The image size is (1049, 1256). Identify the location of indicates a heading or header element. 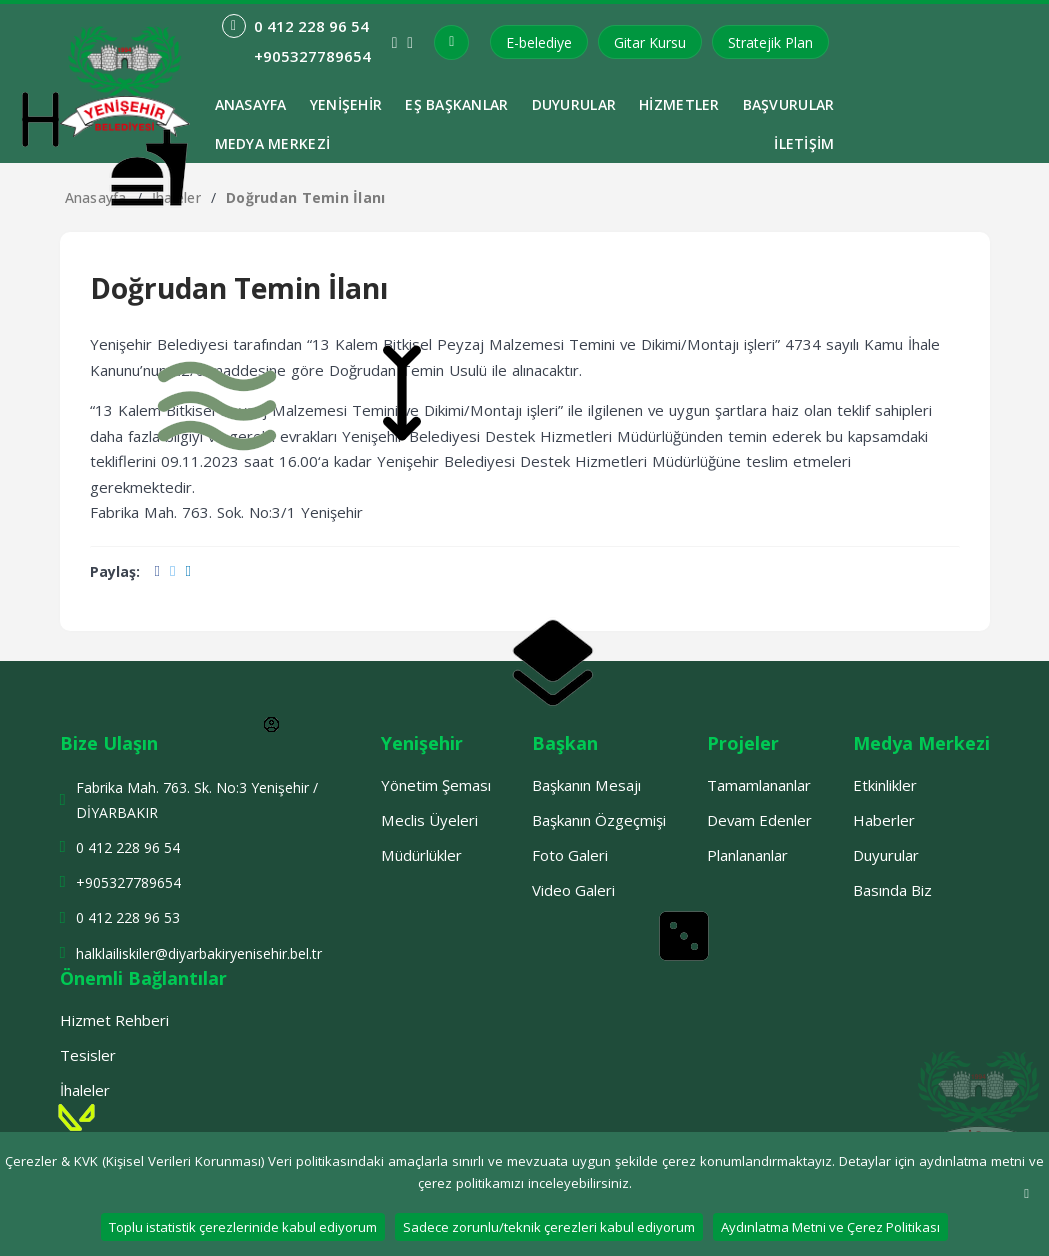
(40, 119).